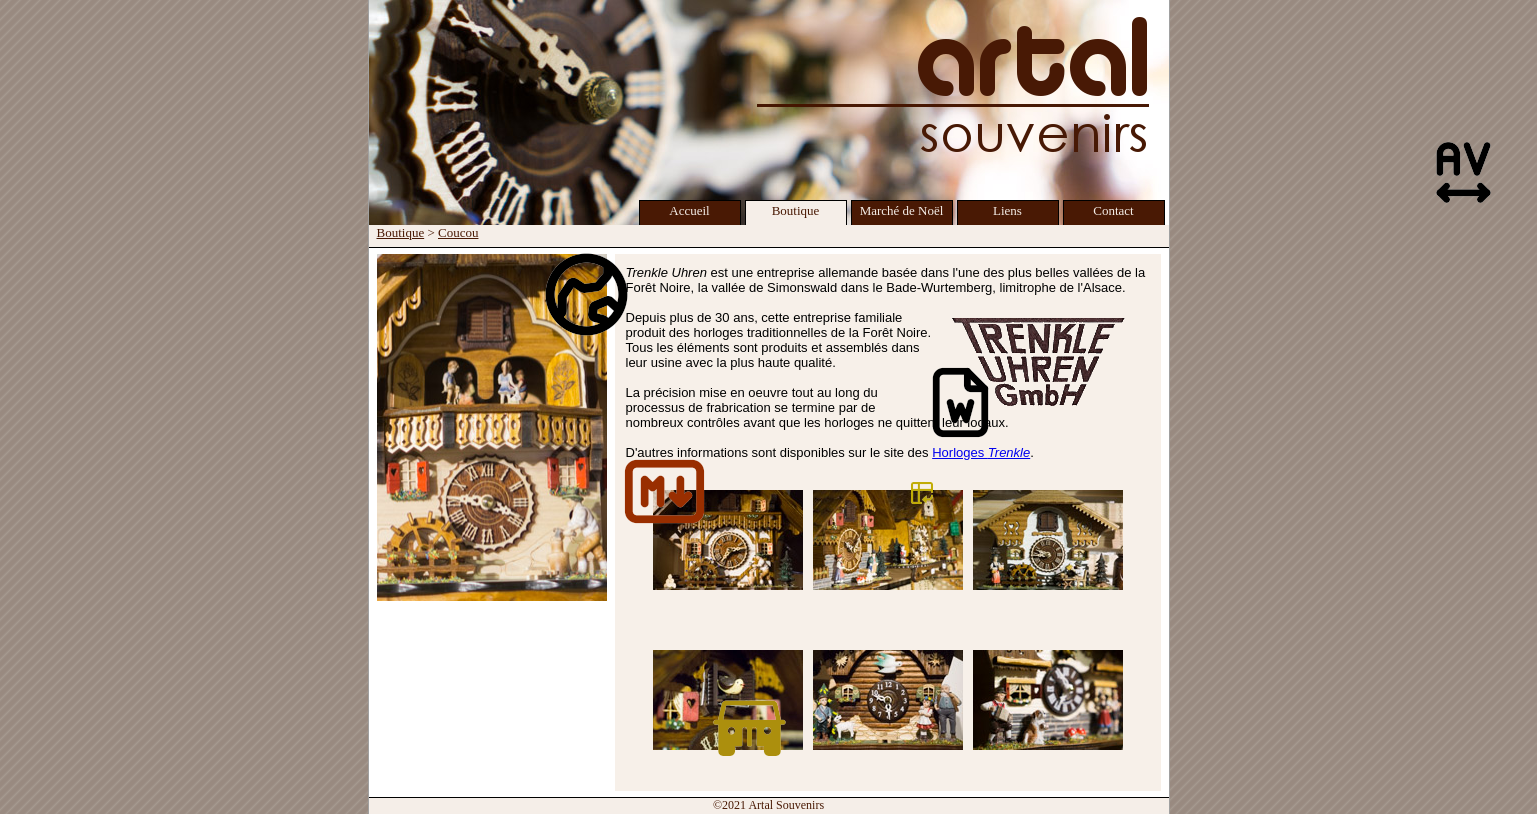 The height and width of the screenshot is (814, 1537). What do you see at coordinates (749, 729) in the screenshot?
I see `select off-road or adventure vehicle type` at bounding box center [749, 729].